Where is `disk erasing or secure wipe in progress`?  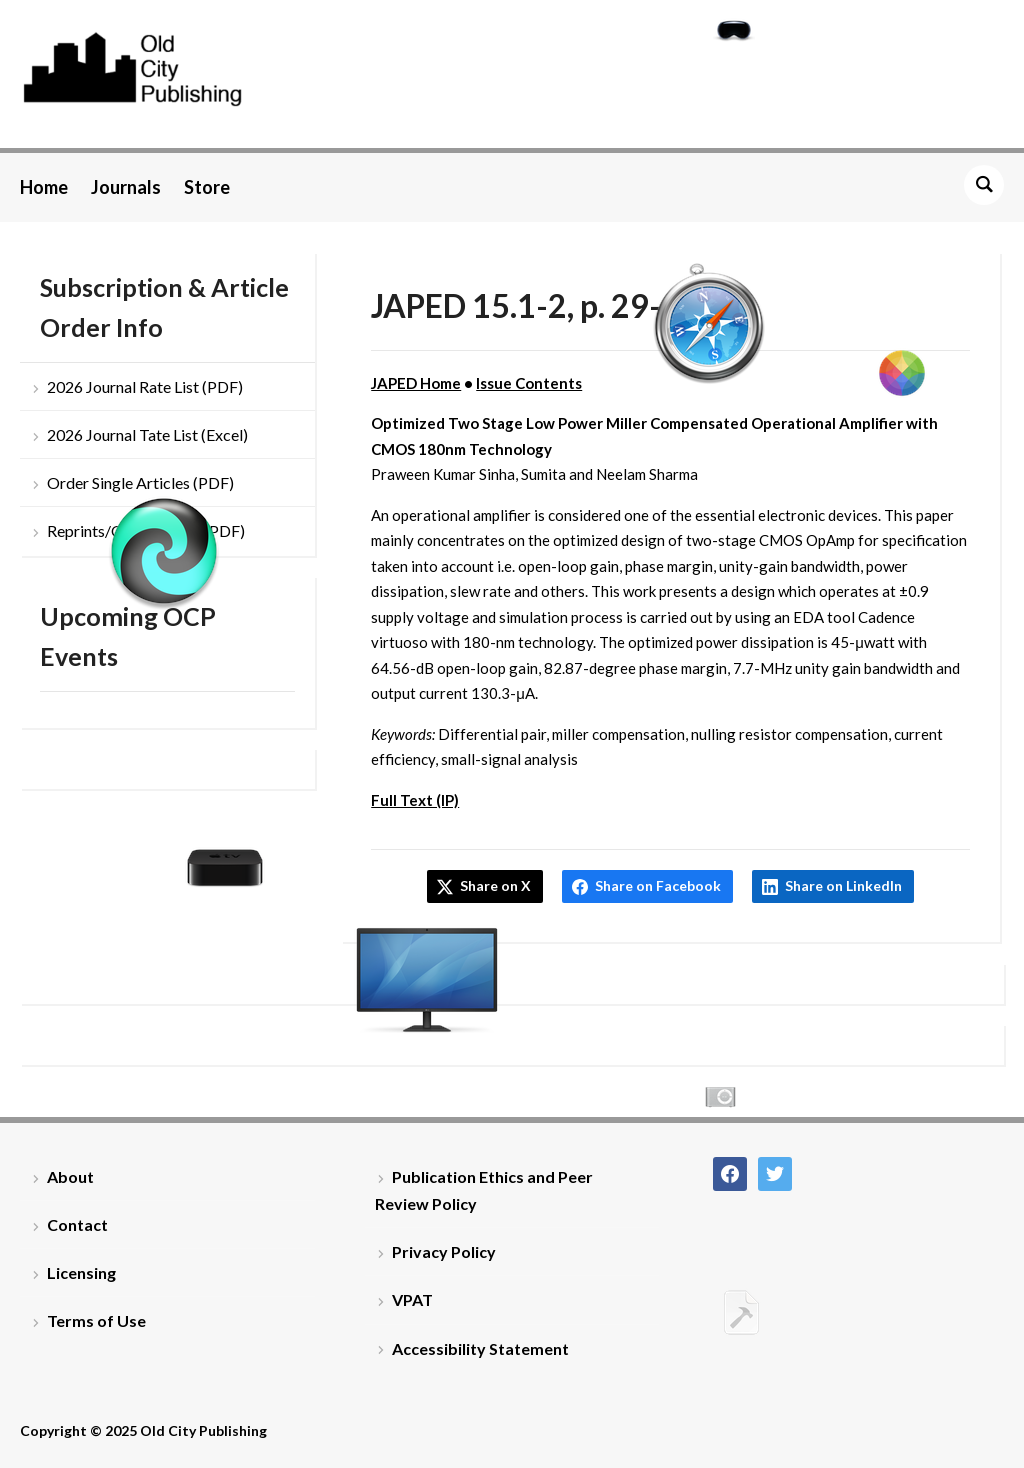 disk erasing or secure wipe in progress is located at coordinates (164, 551).